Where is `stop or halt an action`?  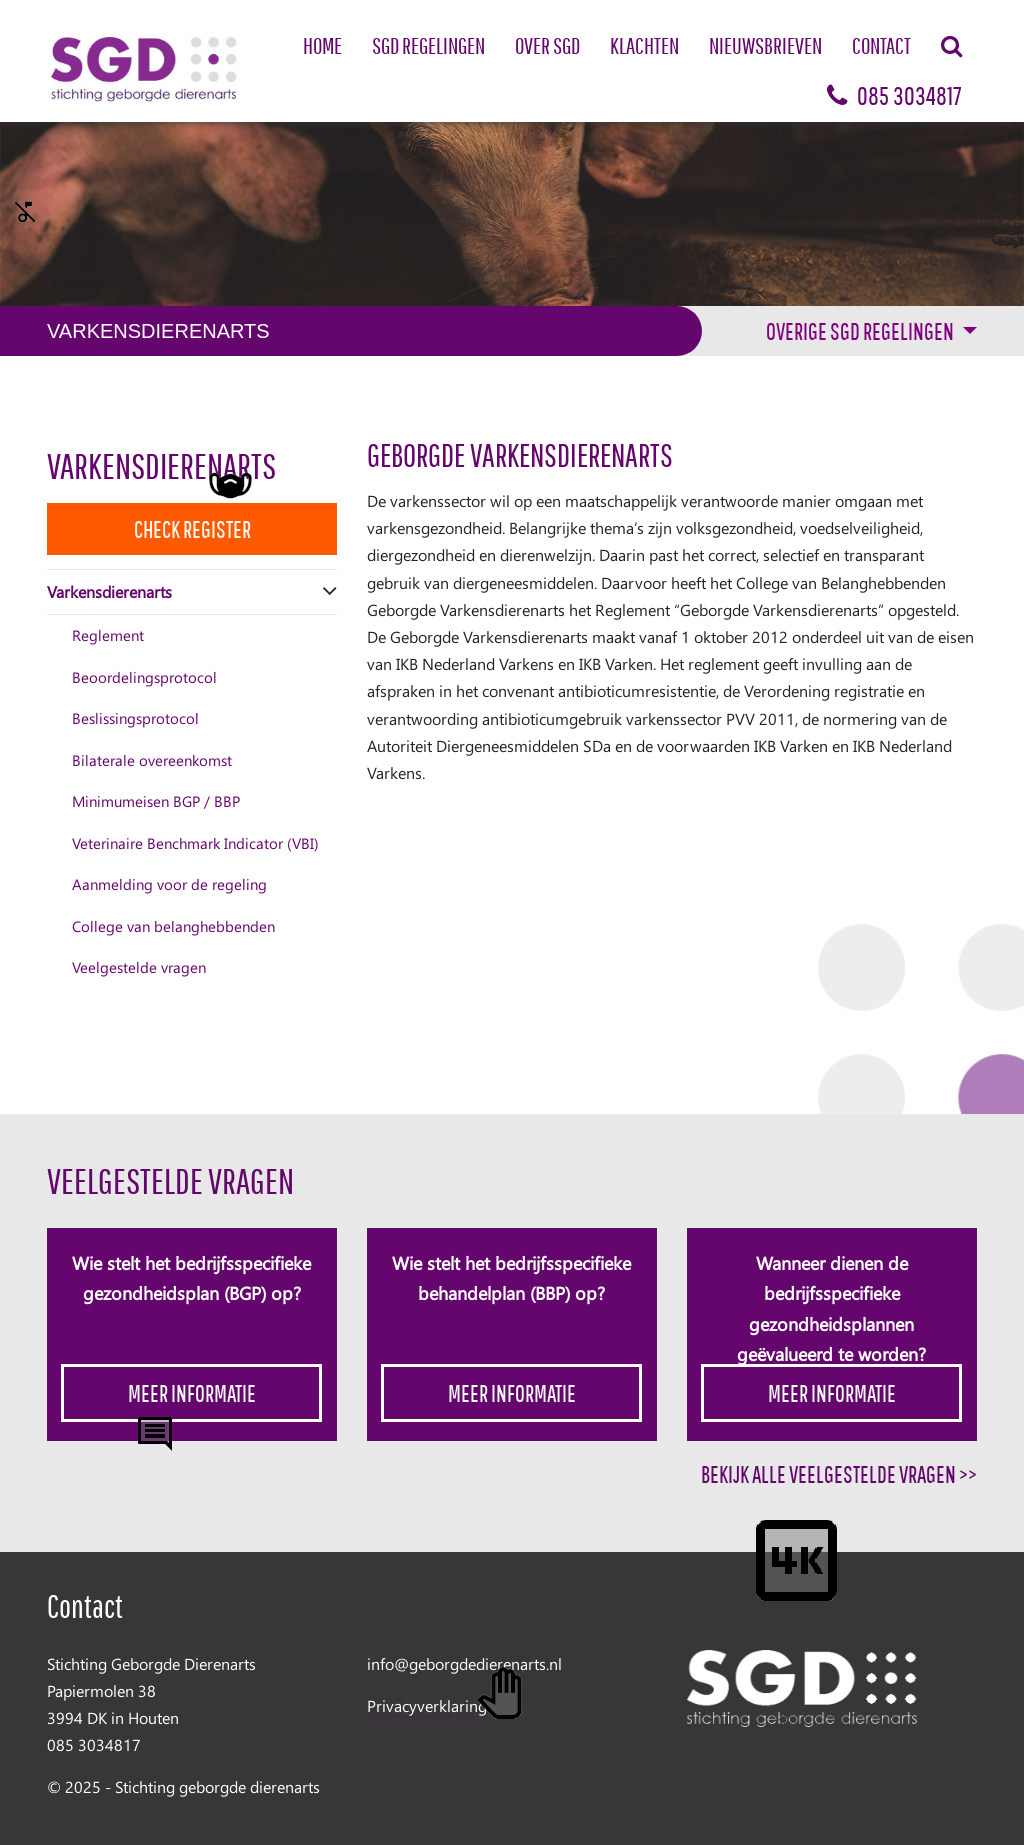
stop or halt an action is located at coordinates (500, 1693).